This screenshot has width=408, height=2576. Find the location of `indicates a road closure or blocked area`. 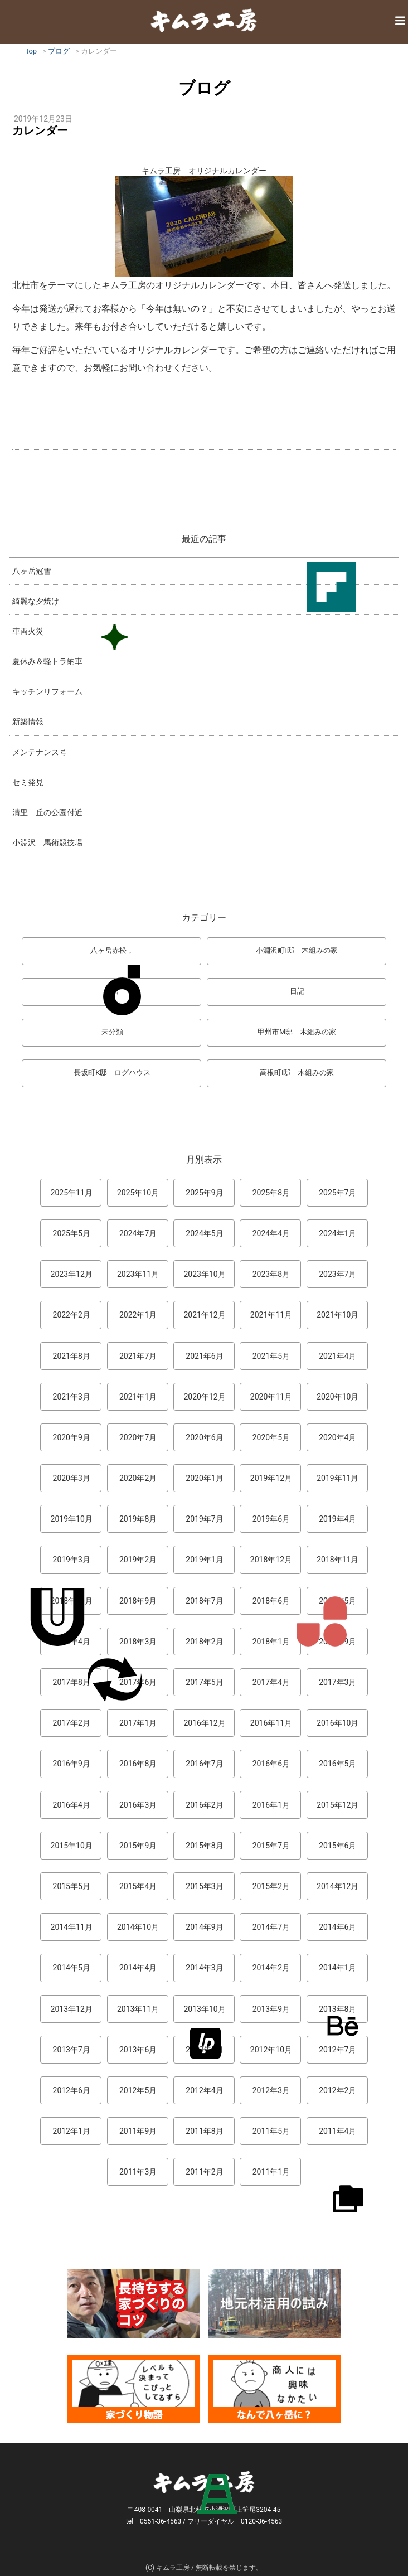

indicates a road closure or blocked area is located at coordinates (217, 2494).